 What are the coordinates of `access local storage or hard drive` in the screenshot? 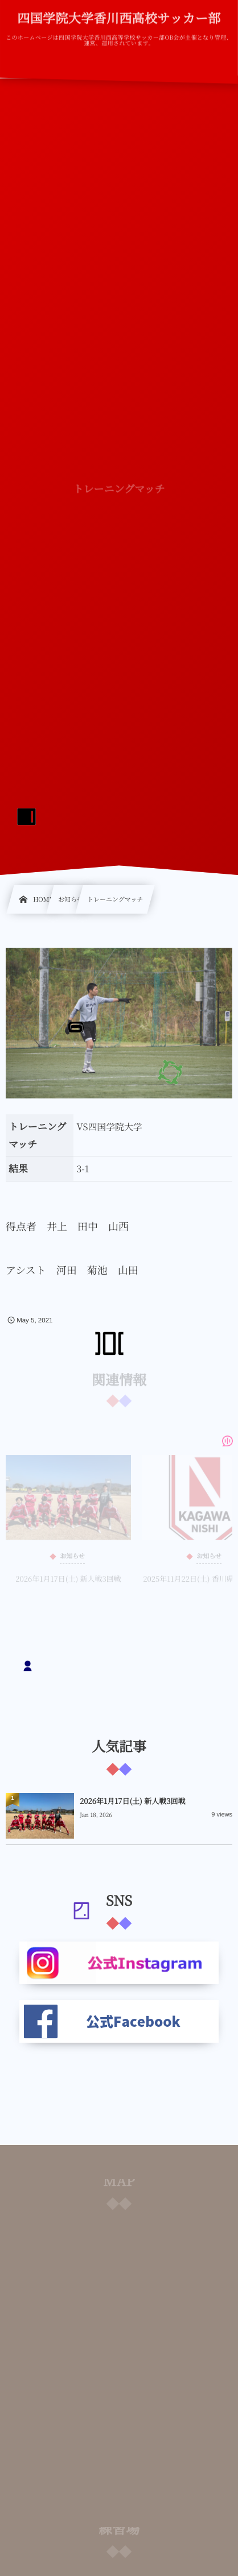 It's located at (81, 1911).